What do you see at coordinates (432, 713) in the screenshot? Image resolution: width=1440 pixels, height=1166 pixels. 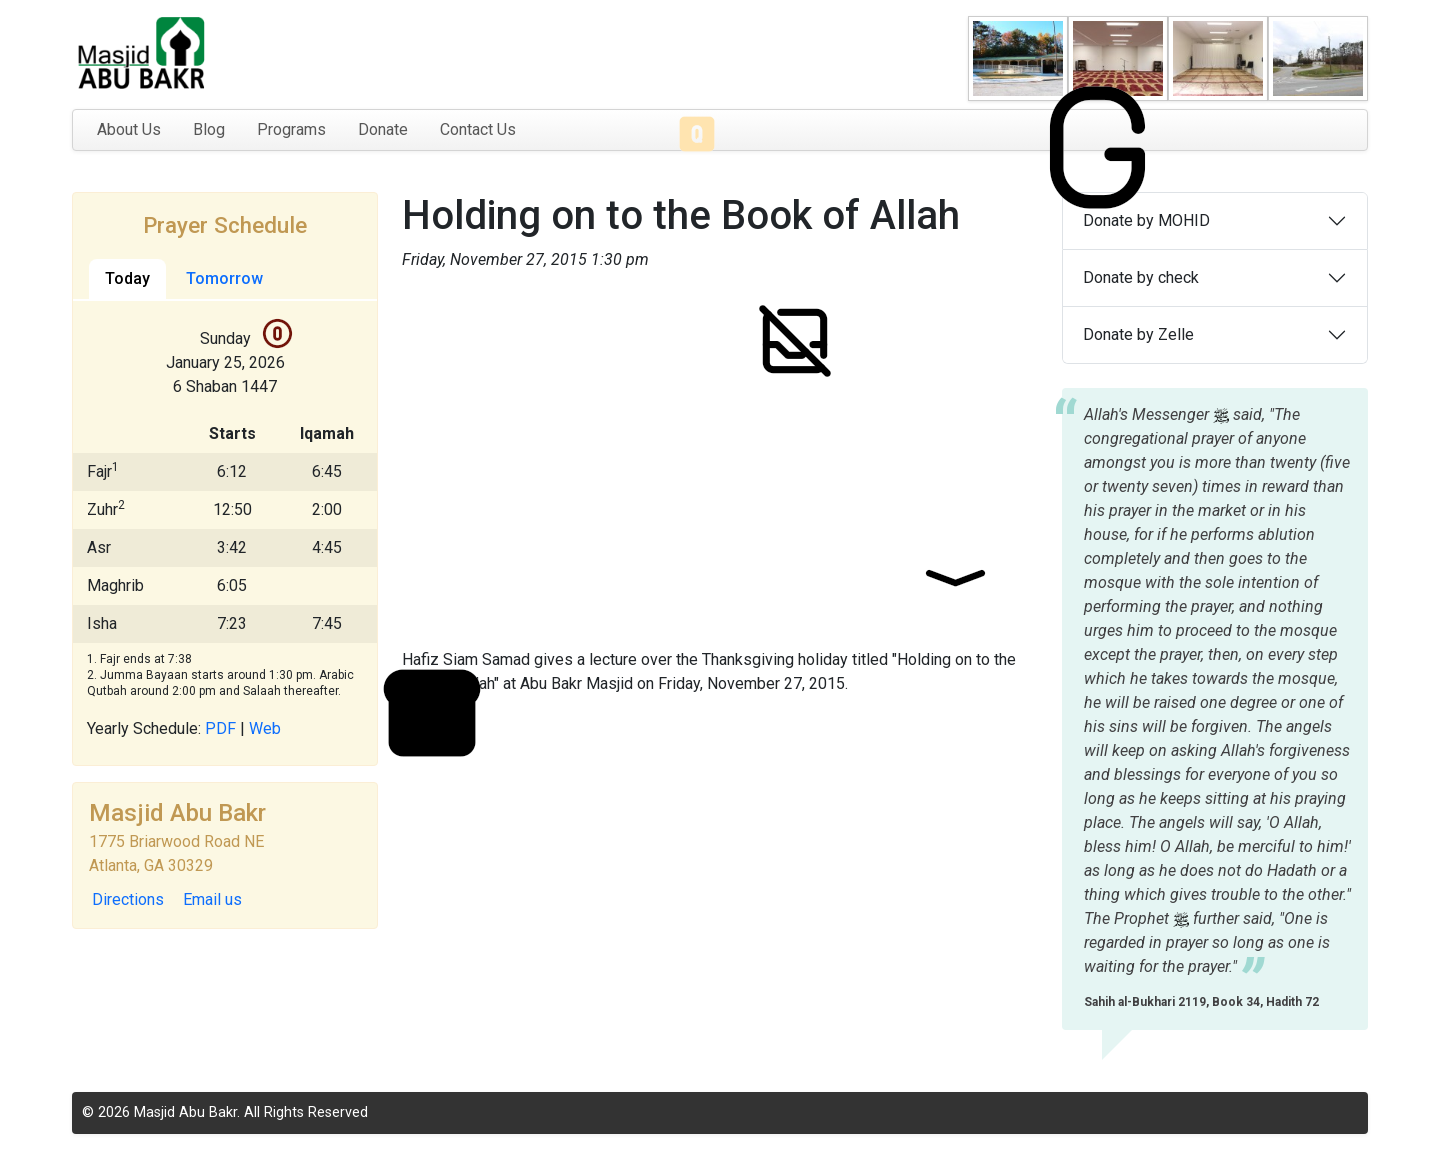 I see `browse bakery or bread products` at bounding box center [432, 713].